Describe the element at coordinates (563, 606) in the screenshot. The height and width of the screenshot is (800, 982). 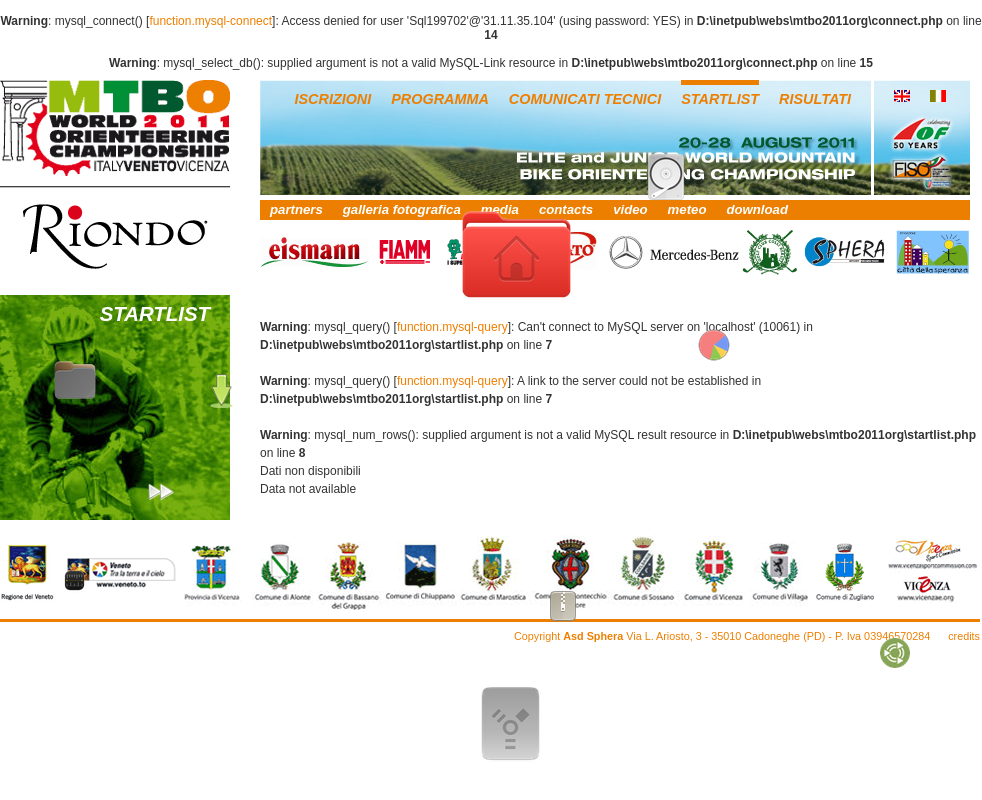
I see `open archive manager application` at that location.